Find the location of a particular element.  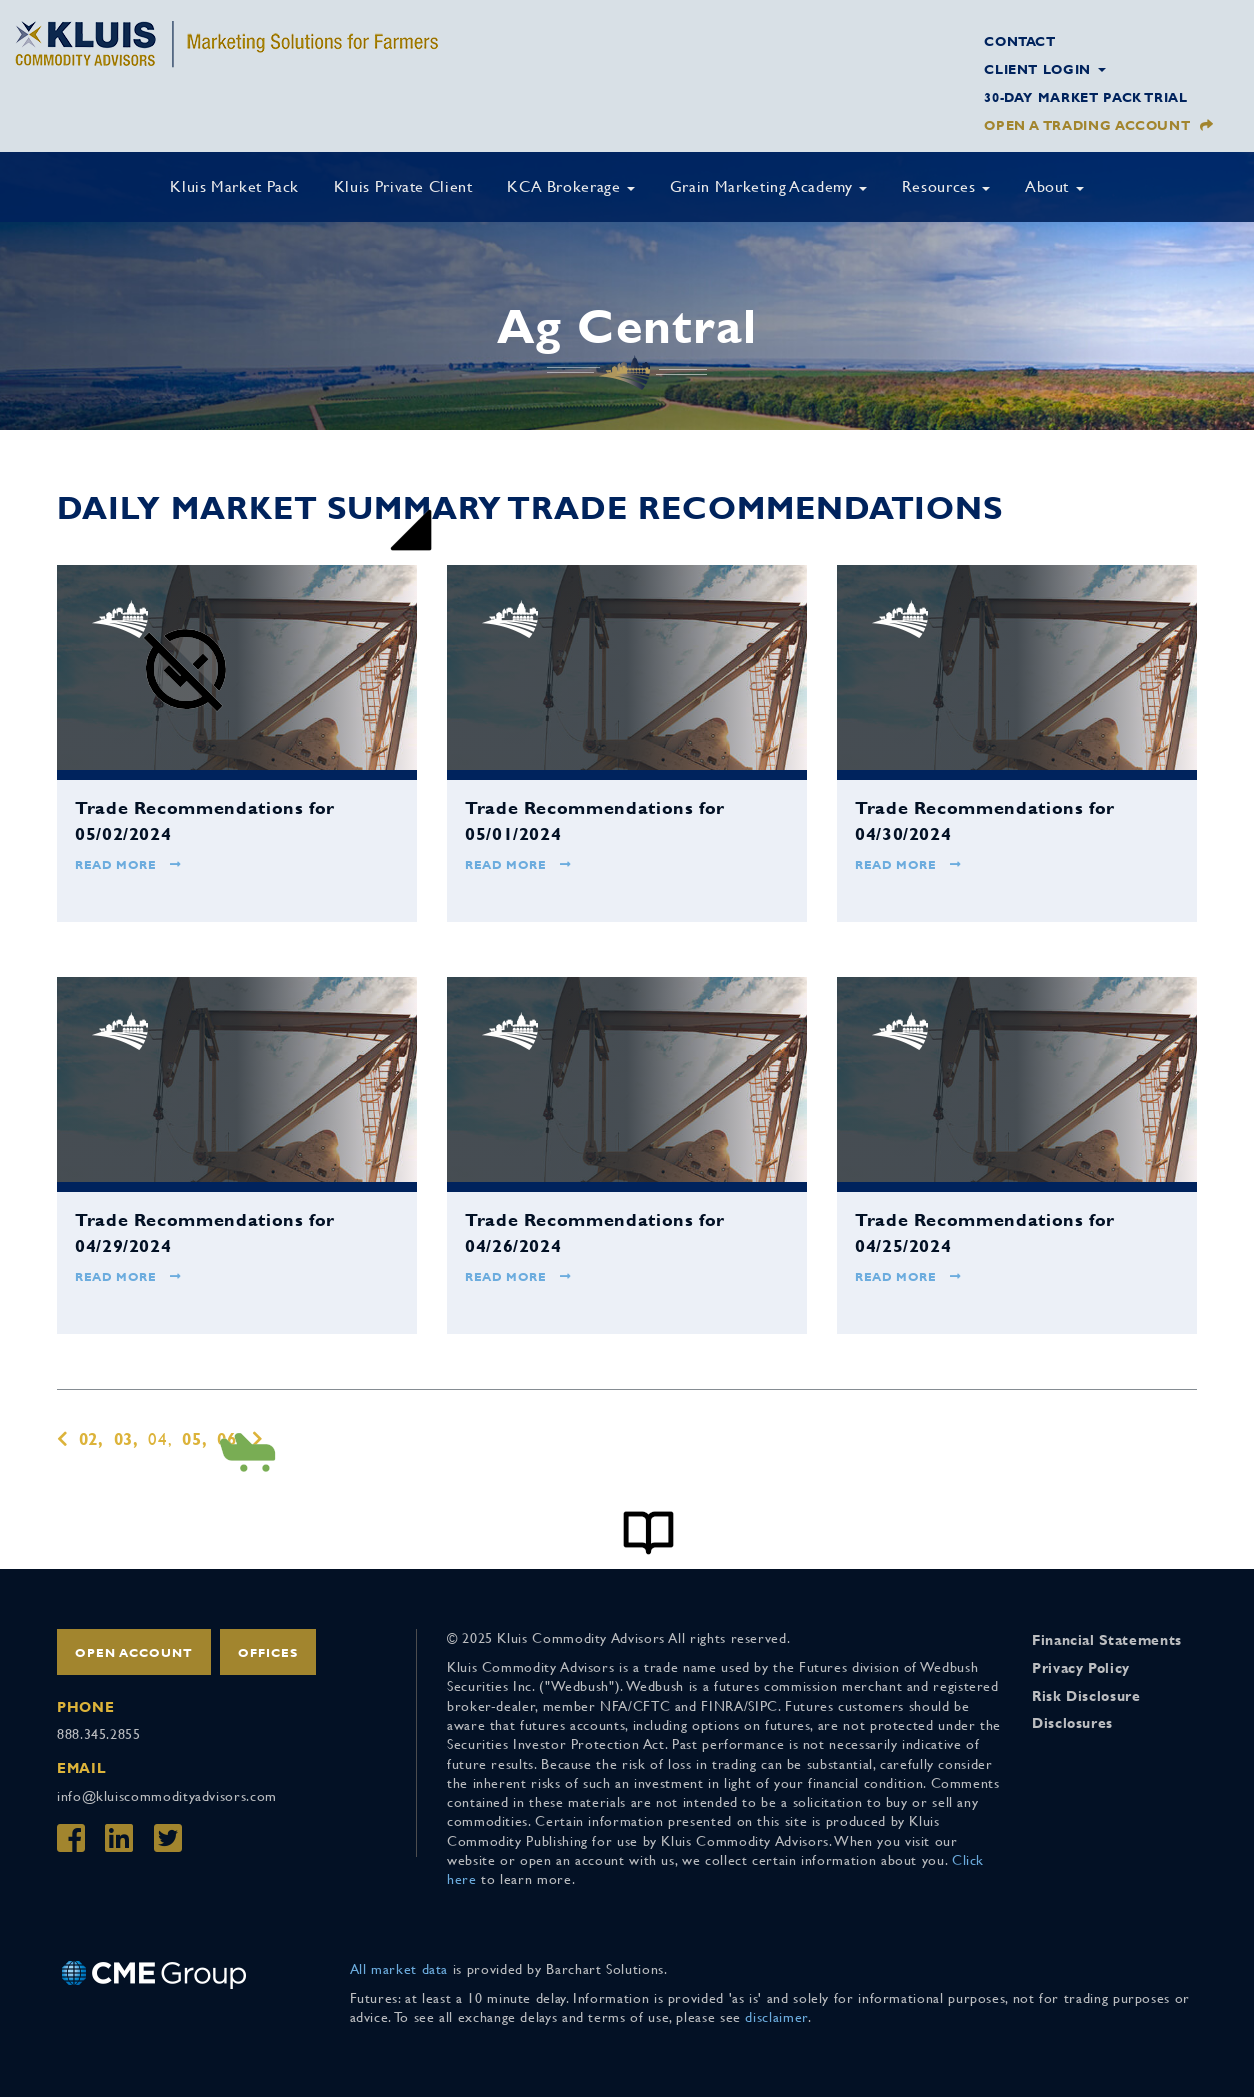

open reading mode or e-reader is located at coordinates (648, 1529).